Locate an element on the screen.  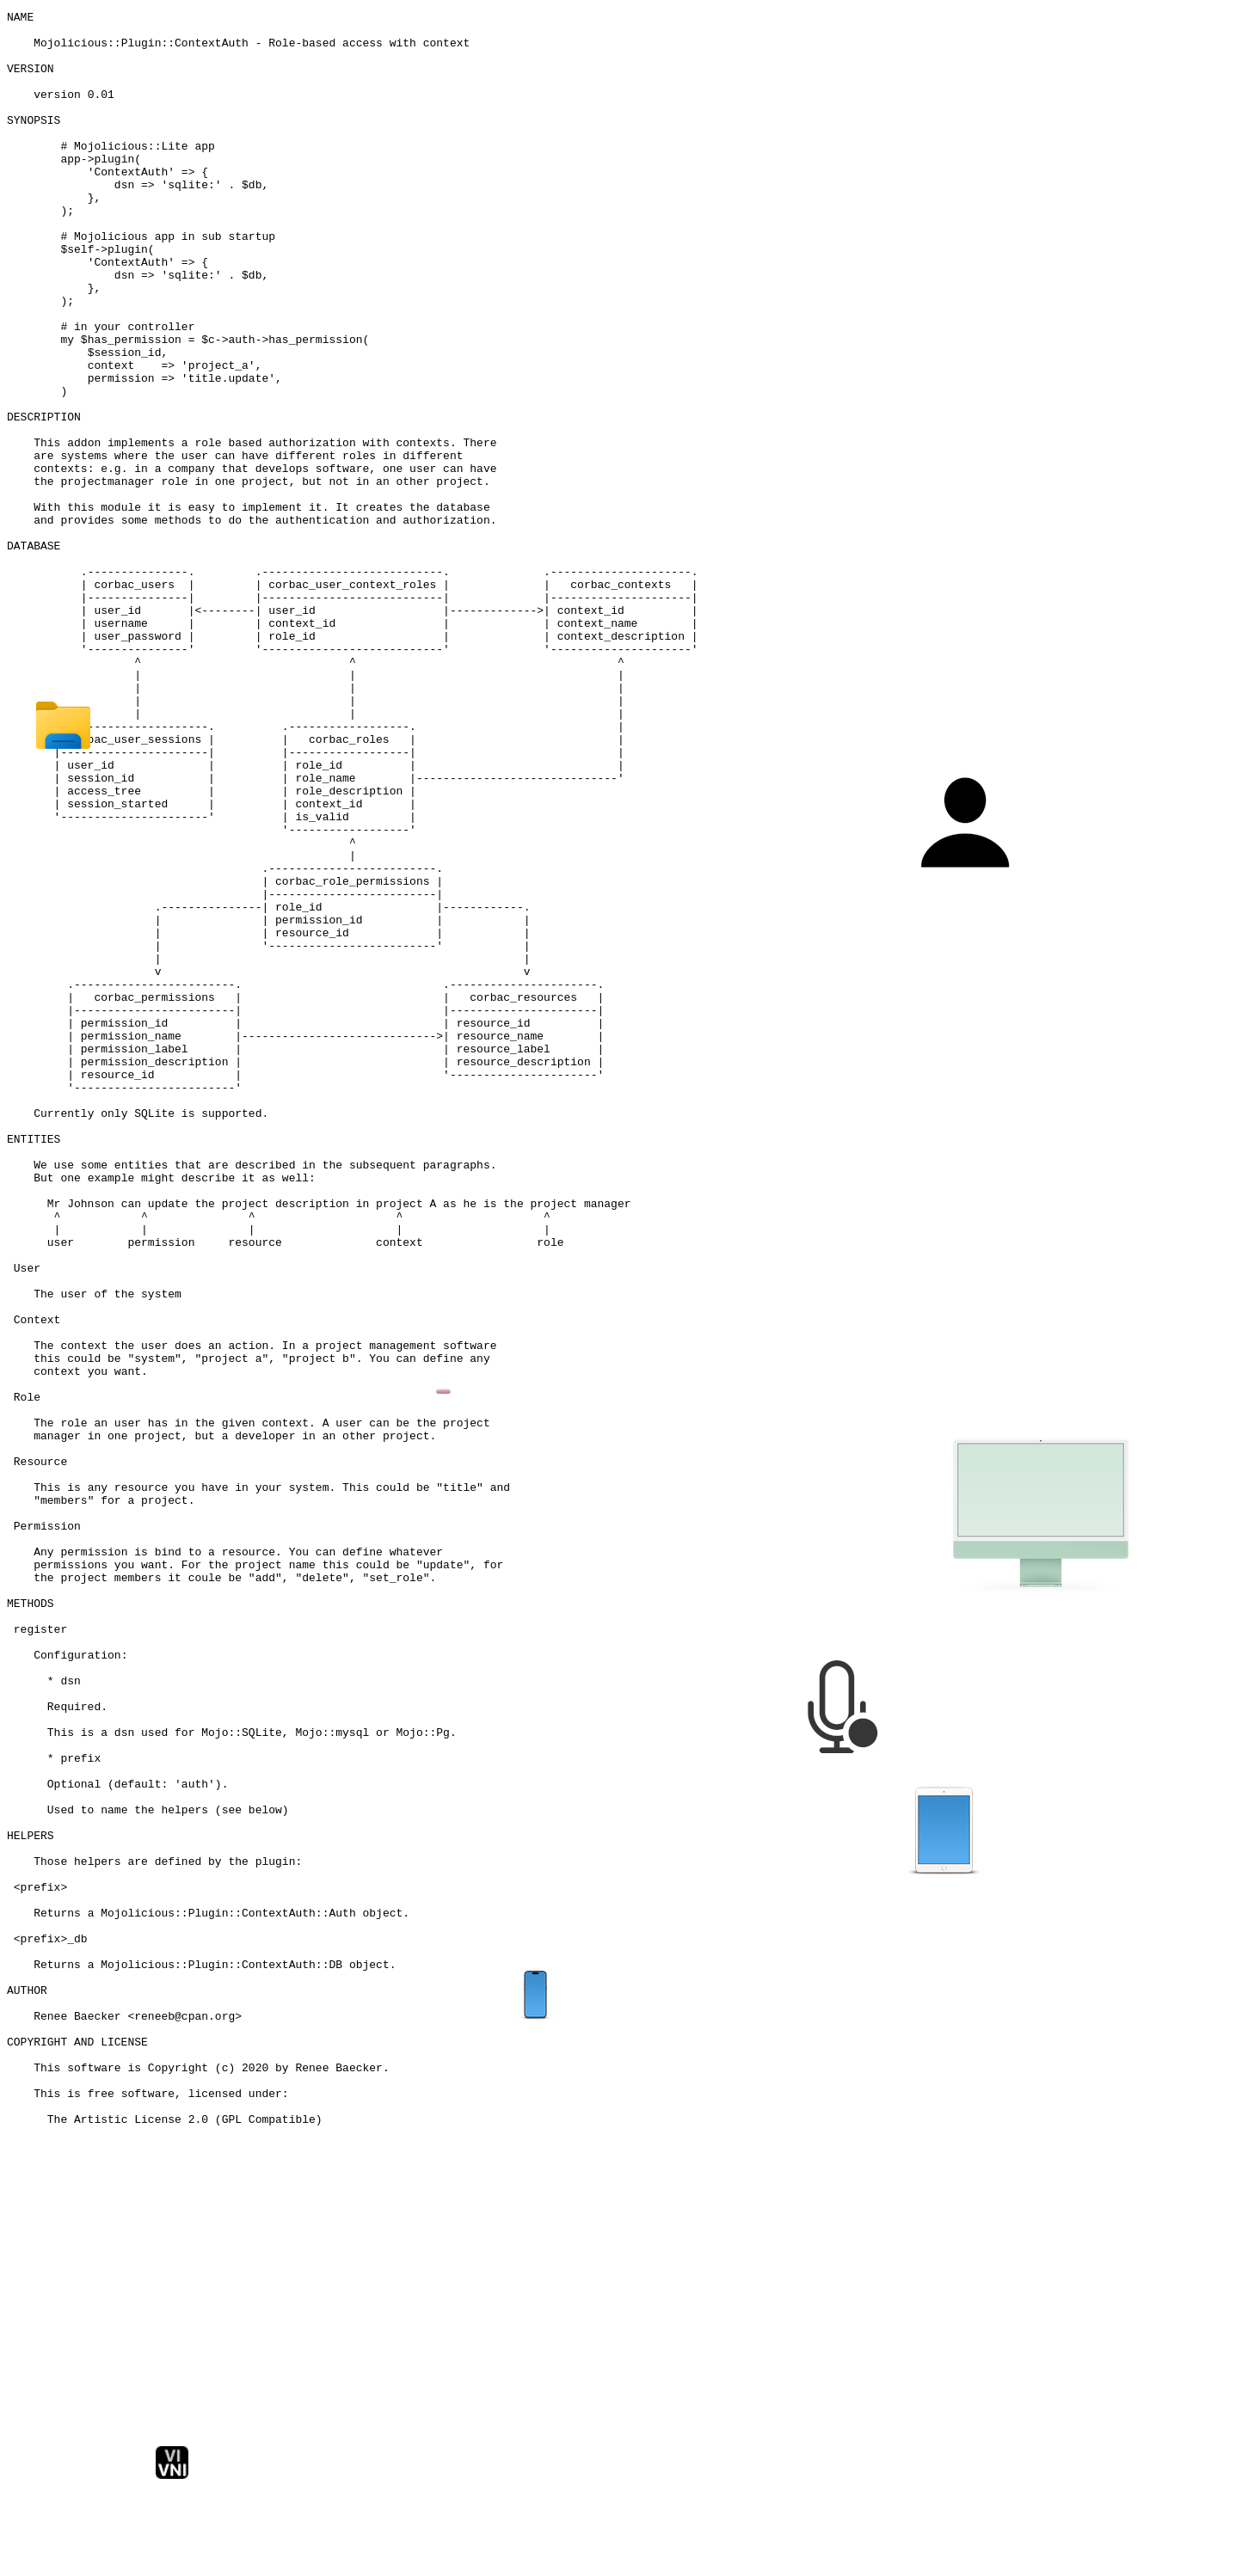
select green iMac as your device type is located at coordinates (1041, 1510).